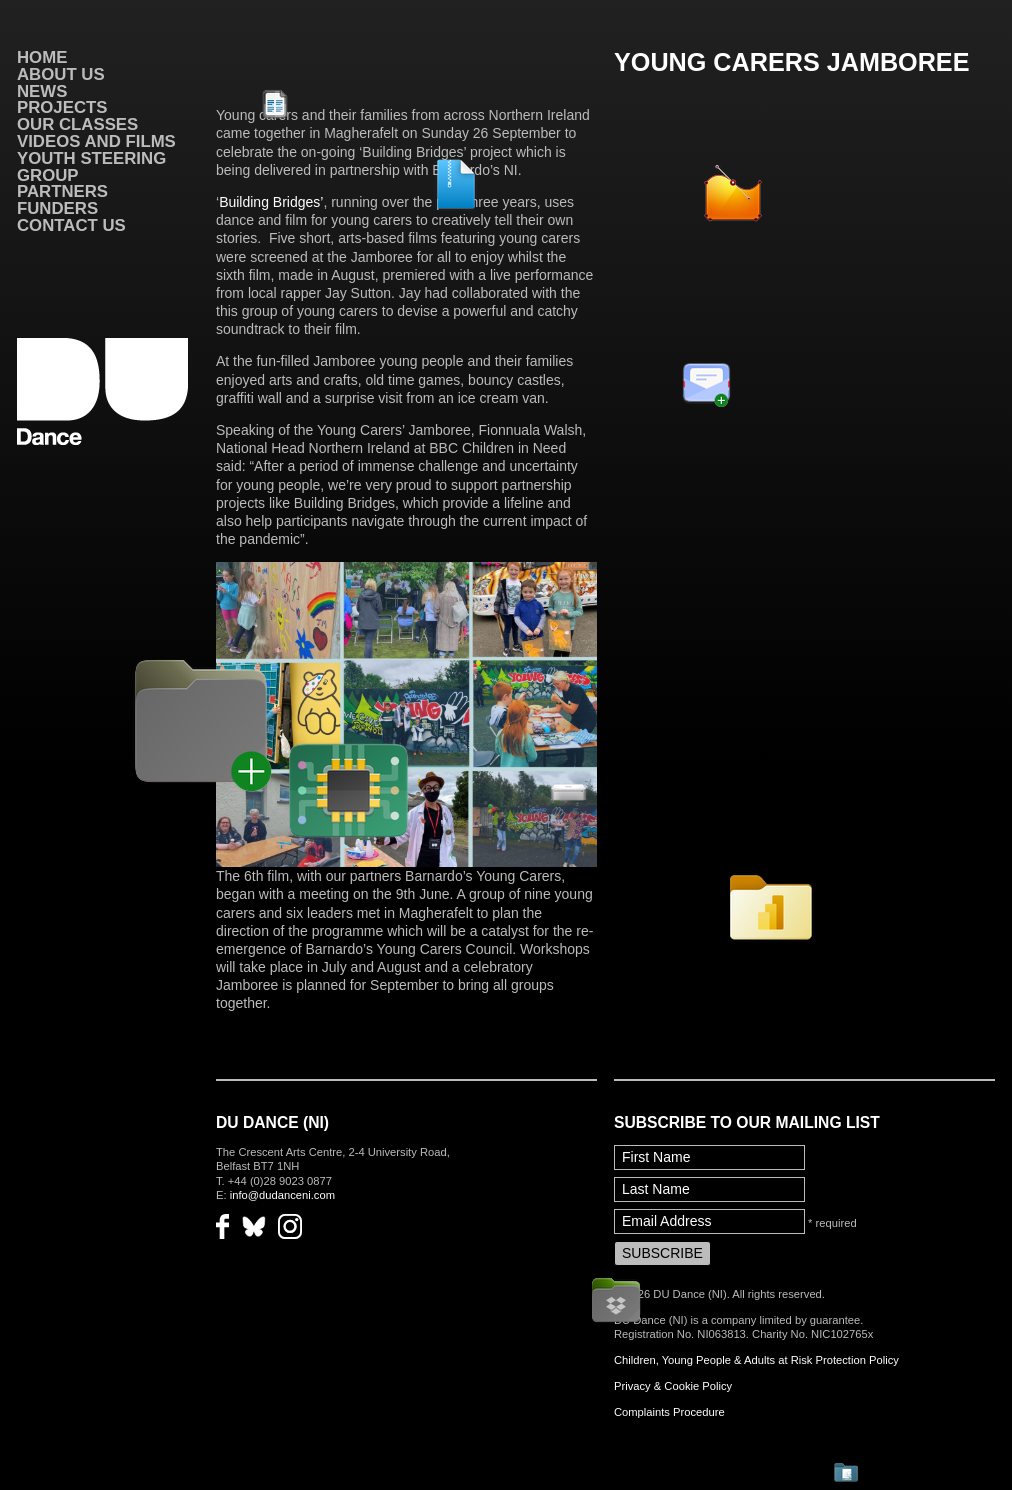 The width and height of the screenshot is (1012, 1490). What do you see at coordinates (846, 1473) in the screenshot?
I see `open lumion project files folder` at bounding box center [846, 1473].